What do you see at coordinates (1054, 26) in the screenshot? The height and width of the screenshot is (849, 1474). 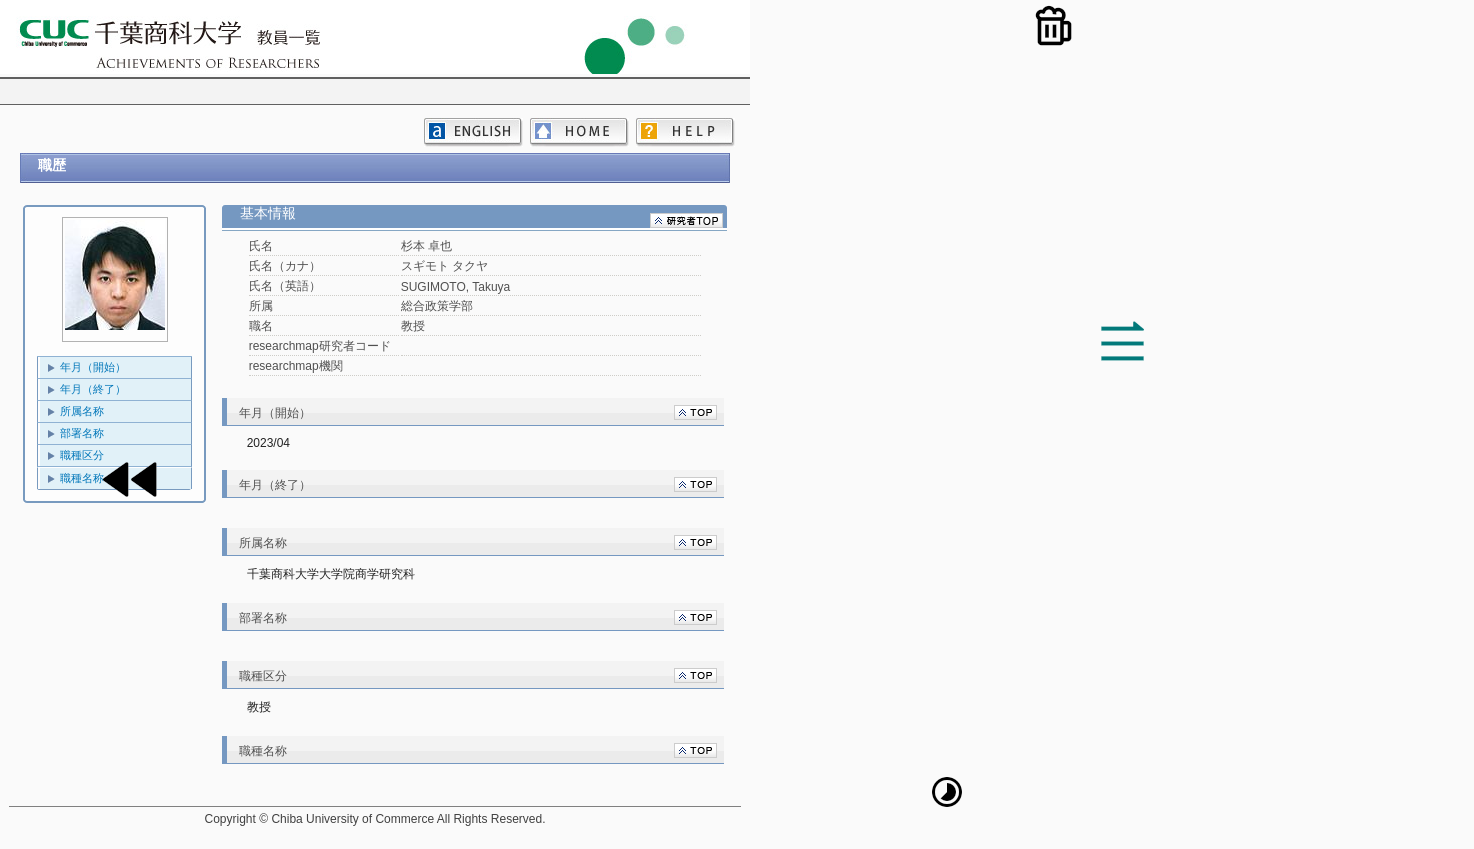 I see `browse nearby bars or pubs` at bounding box center [1054, 26].